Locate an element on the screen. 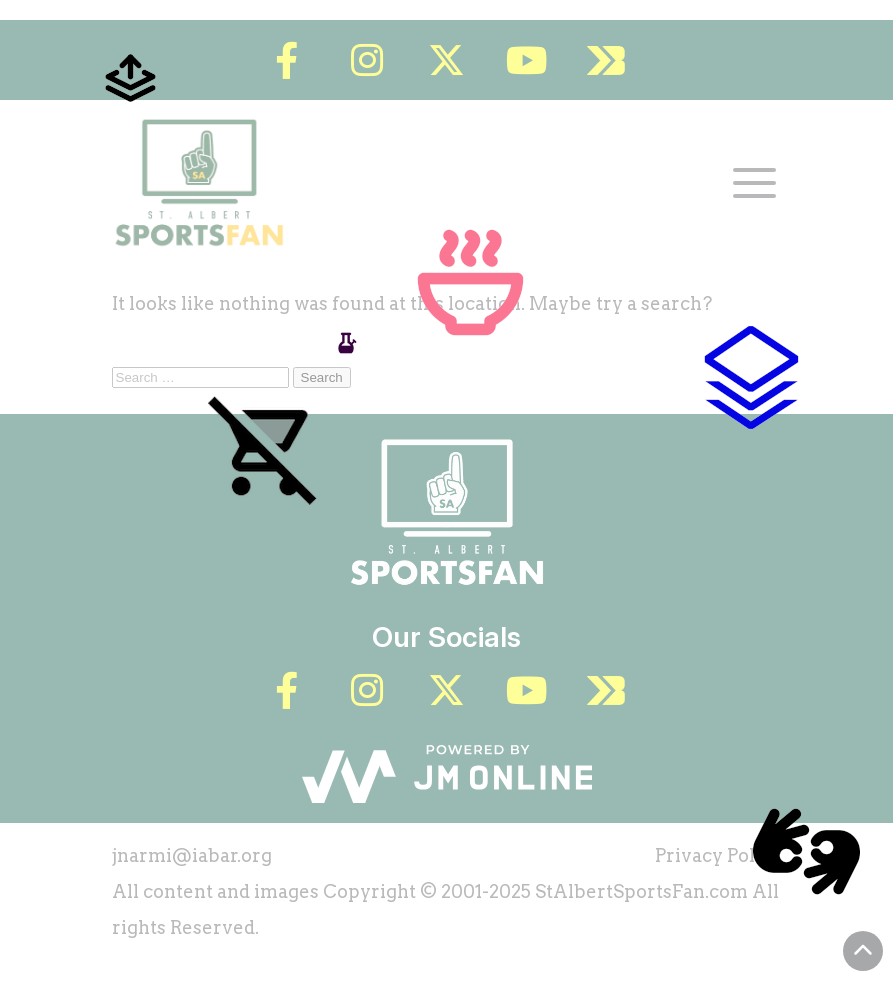  view food or dining options is located at coordinates (470, 282).